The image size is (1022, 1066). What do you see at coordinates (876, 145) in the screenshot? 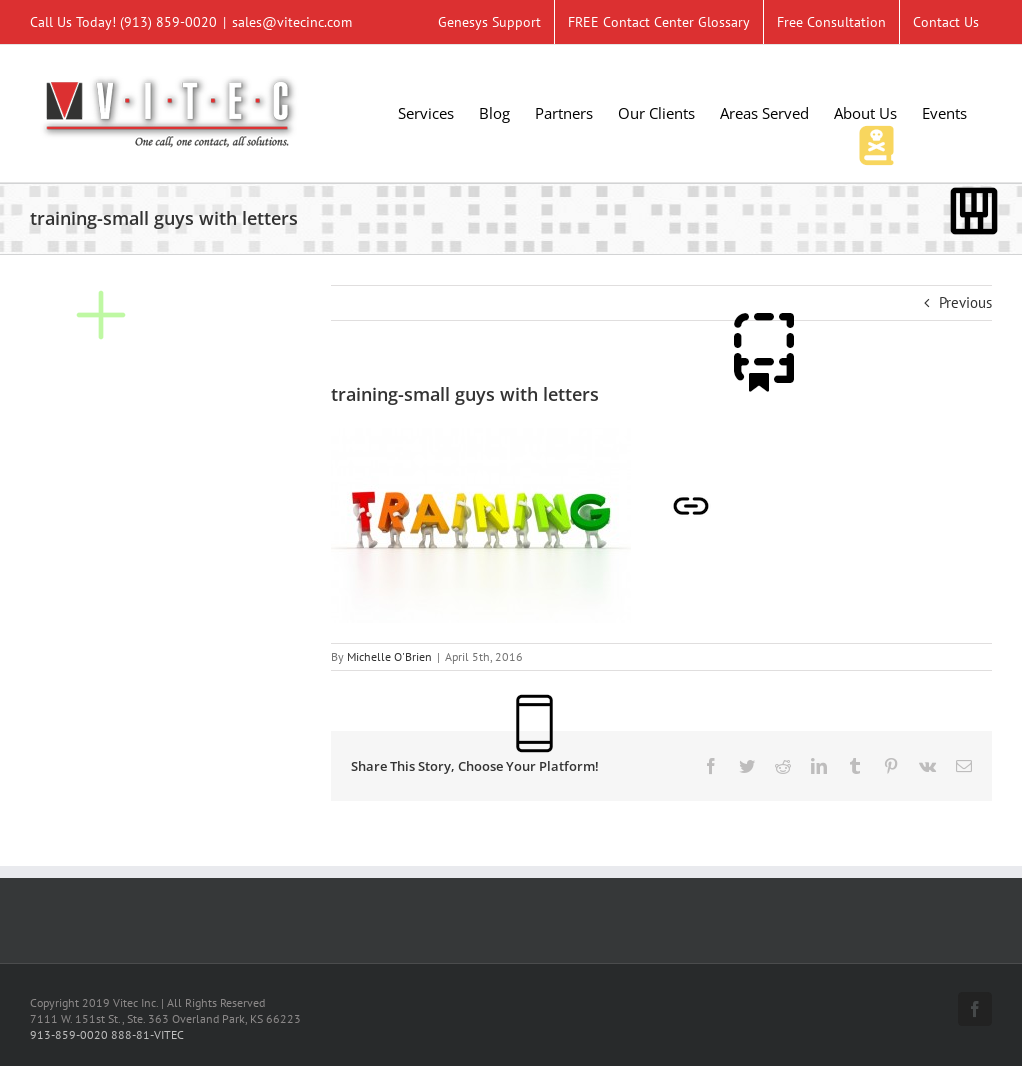
I see `access dark mode or spooky theme settings` at bounding box center [876, 145].